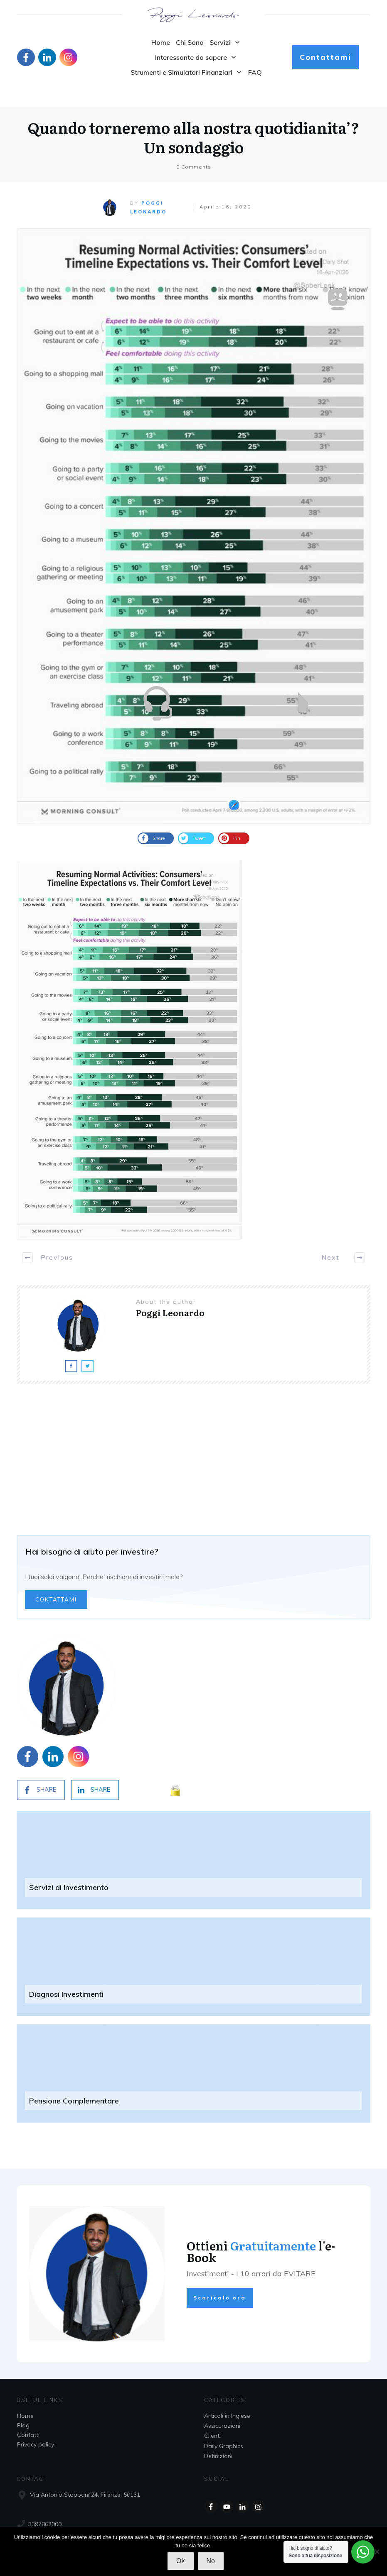  What do you see at coordinates (338, 299) in the screenshot?
I see `indicates a system error or computer failure` at bounding box center [338, 299].